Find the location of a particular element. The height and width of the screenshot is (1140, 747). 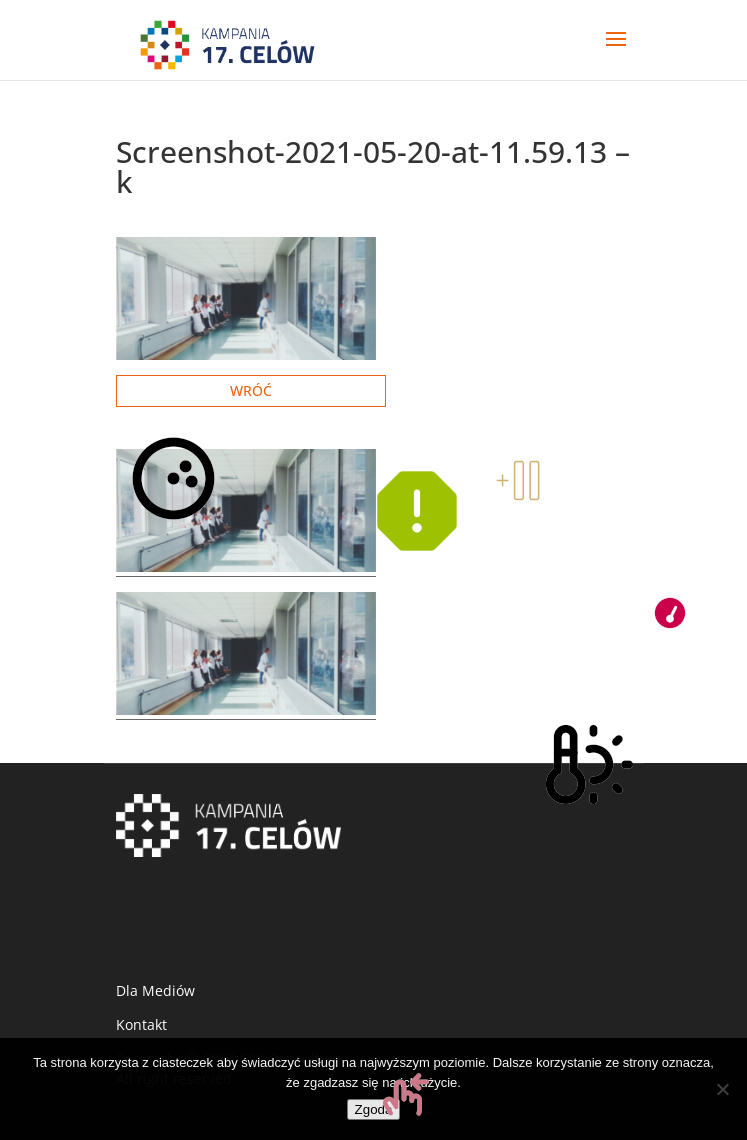

access bowling or sports-related features is located at coordinates (173, 478).